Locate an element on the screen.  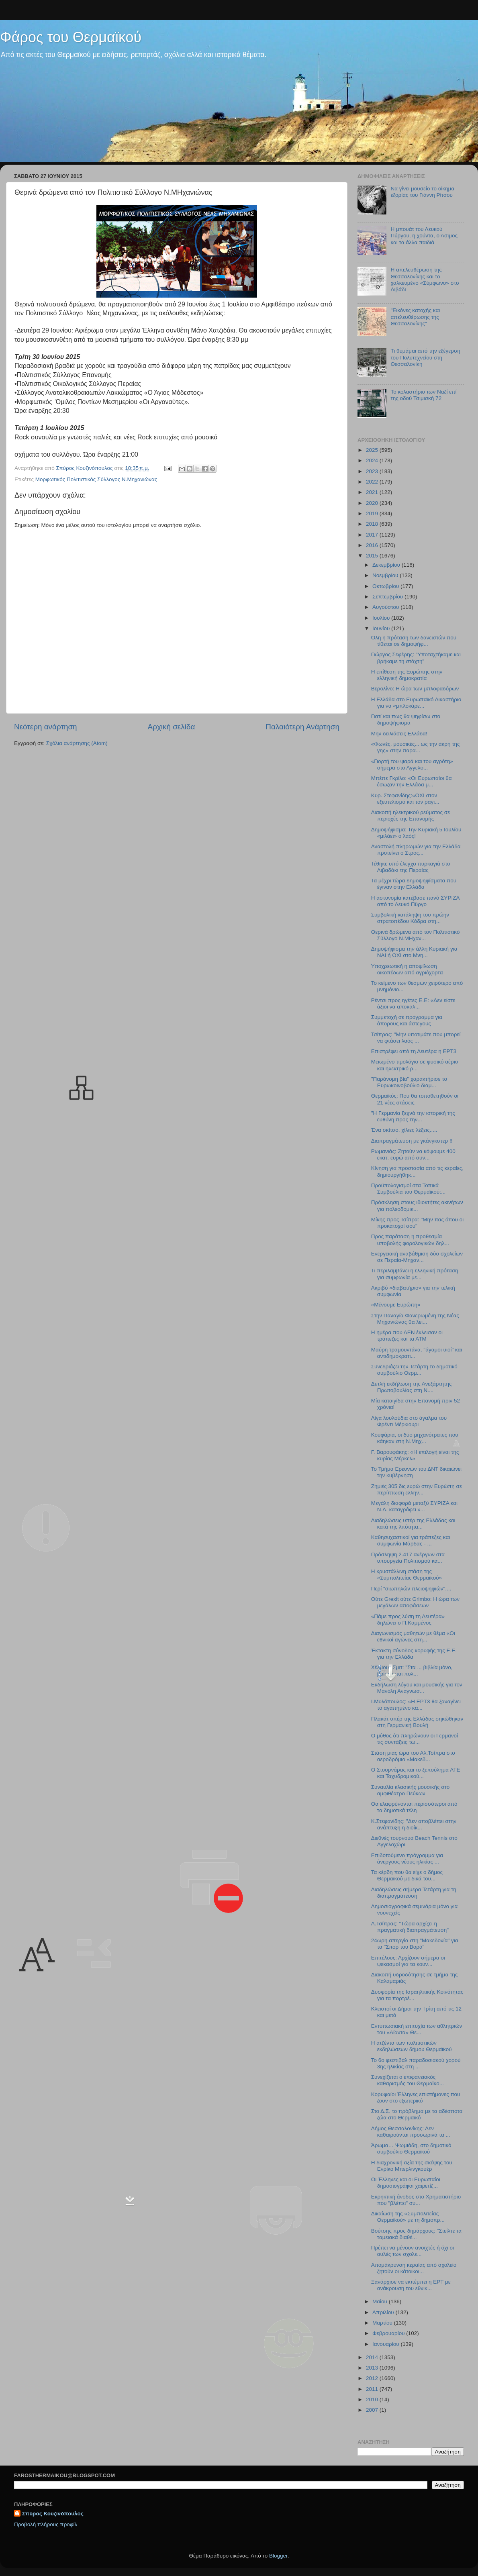
access font settings and typography options is located at coordinates (37, 1955).